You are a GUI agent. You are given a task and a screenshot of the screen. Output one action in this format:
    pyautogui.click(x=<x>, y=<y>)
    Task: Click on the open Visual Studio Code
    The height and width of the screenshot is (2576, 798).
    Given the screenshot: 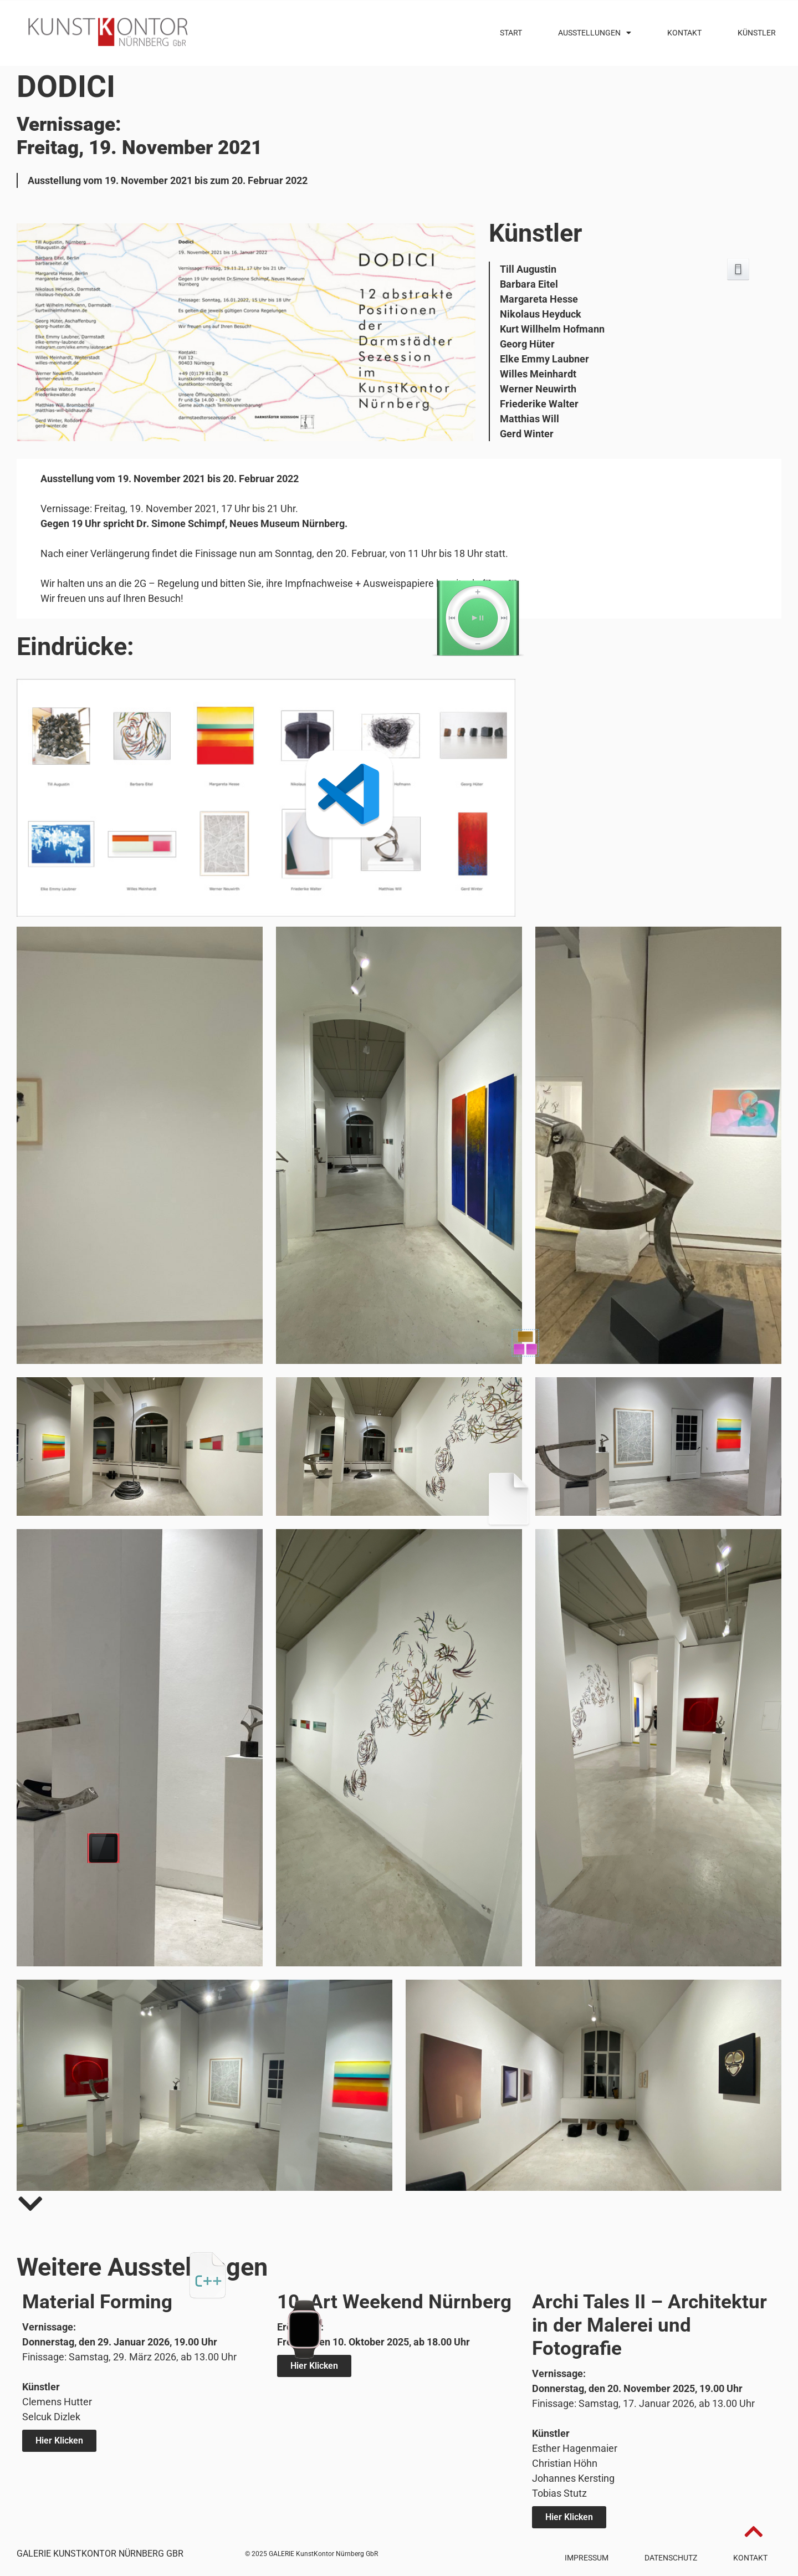 What is the action you would take?
    pyautogui.click(x=349, y=794)
    